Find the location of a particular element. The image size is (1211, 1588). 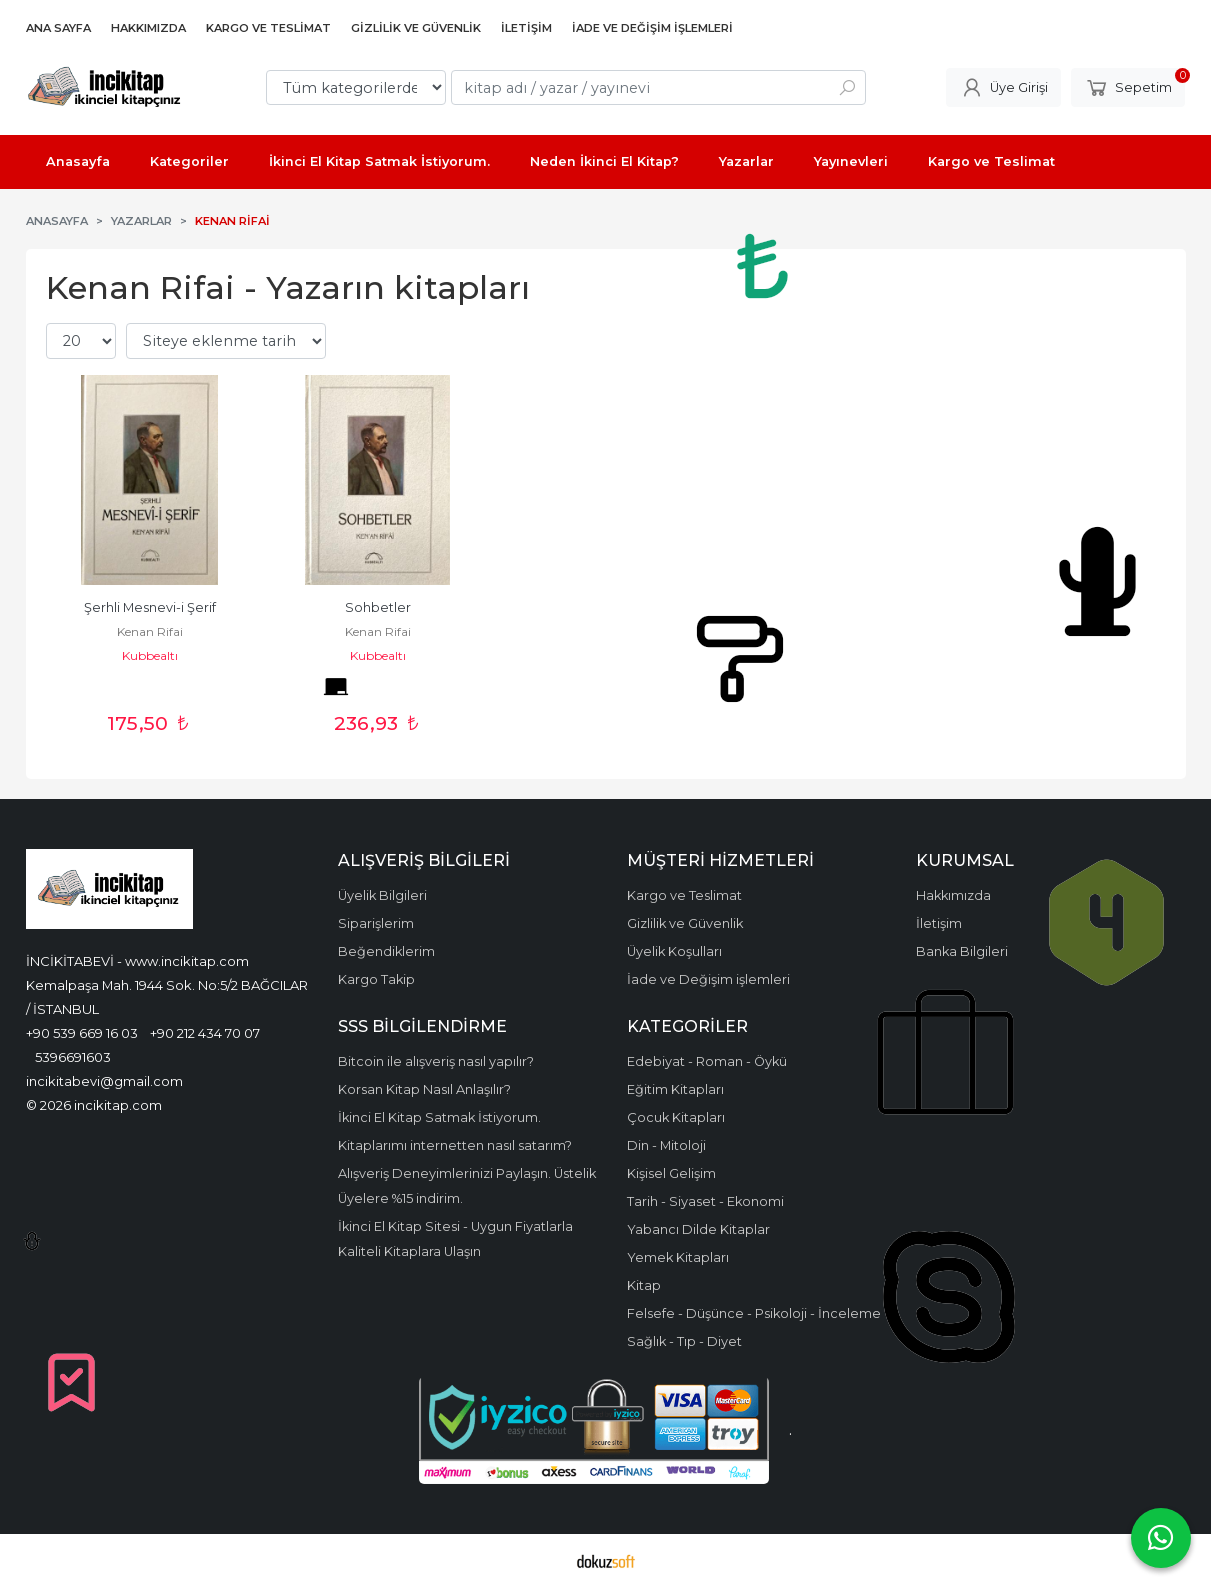

indicates winter or cold weather conditions is located at coordinates (32, 1241).